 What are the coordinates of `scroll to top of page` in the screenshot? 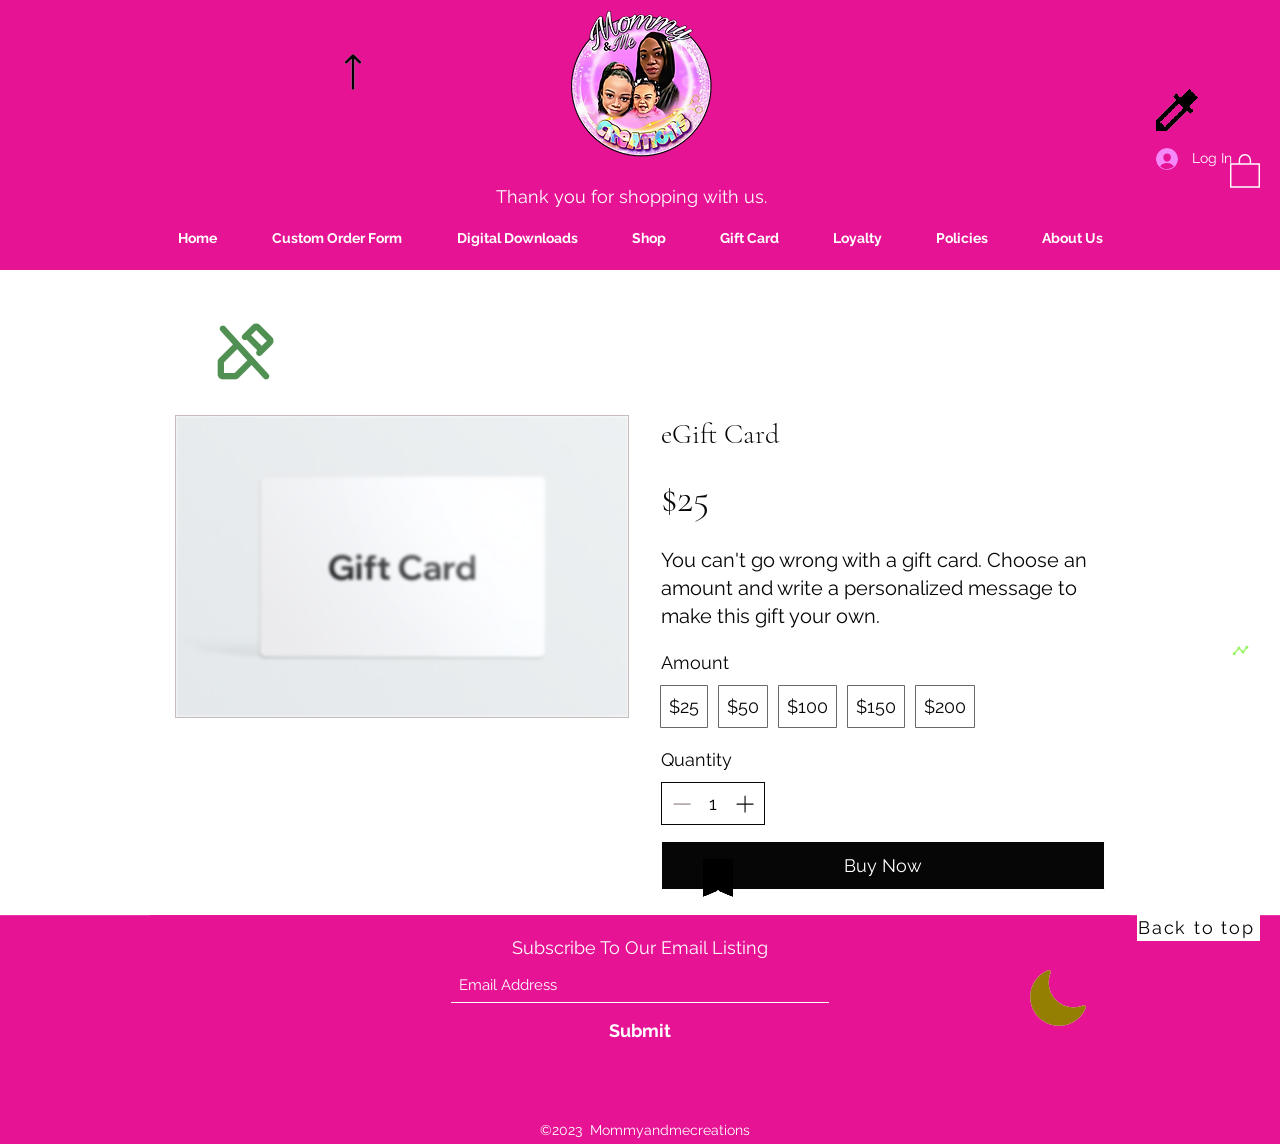 It's located at (353, 72).